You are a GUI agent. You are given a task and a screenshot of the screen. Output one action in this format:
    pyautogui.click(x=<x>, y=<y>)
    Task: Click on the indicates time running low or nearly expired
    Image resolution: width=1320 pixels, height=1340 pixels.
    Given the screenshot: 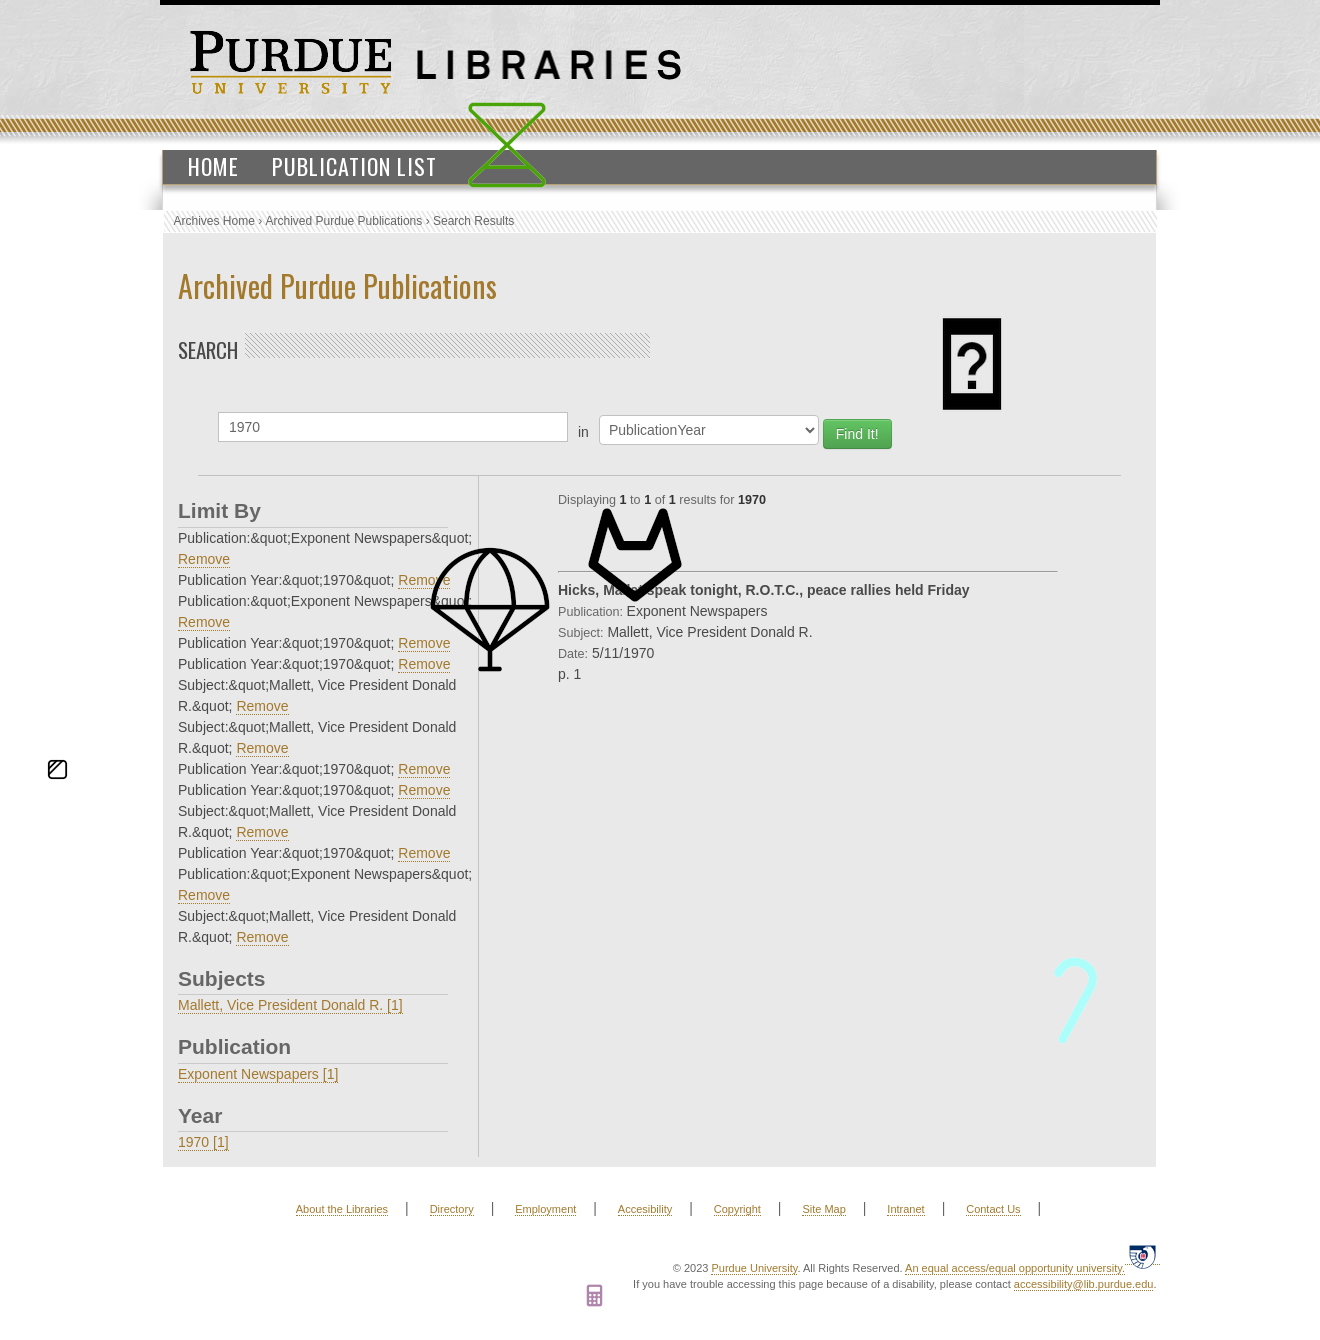 What is the action you would take?
    pyautogui.click(x=507, y=145)
    